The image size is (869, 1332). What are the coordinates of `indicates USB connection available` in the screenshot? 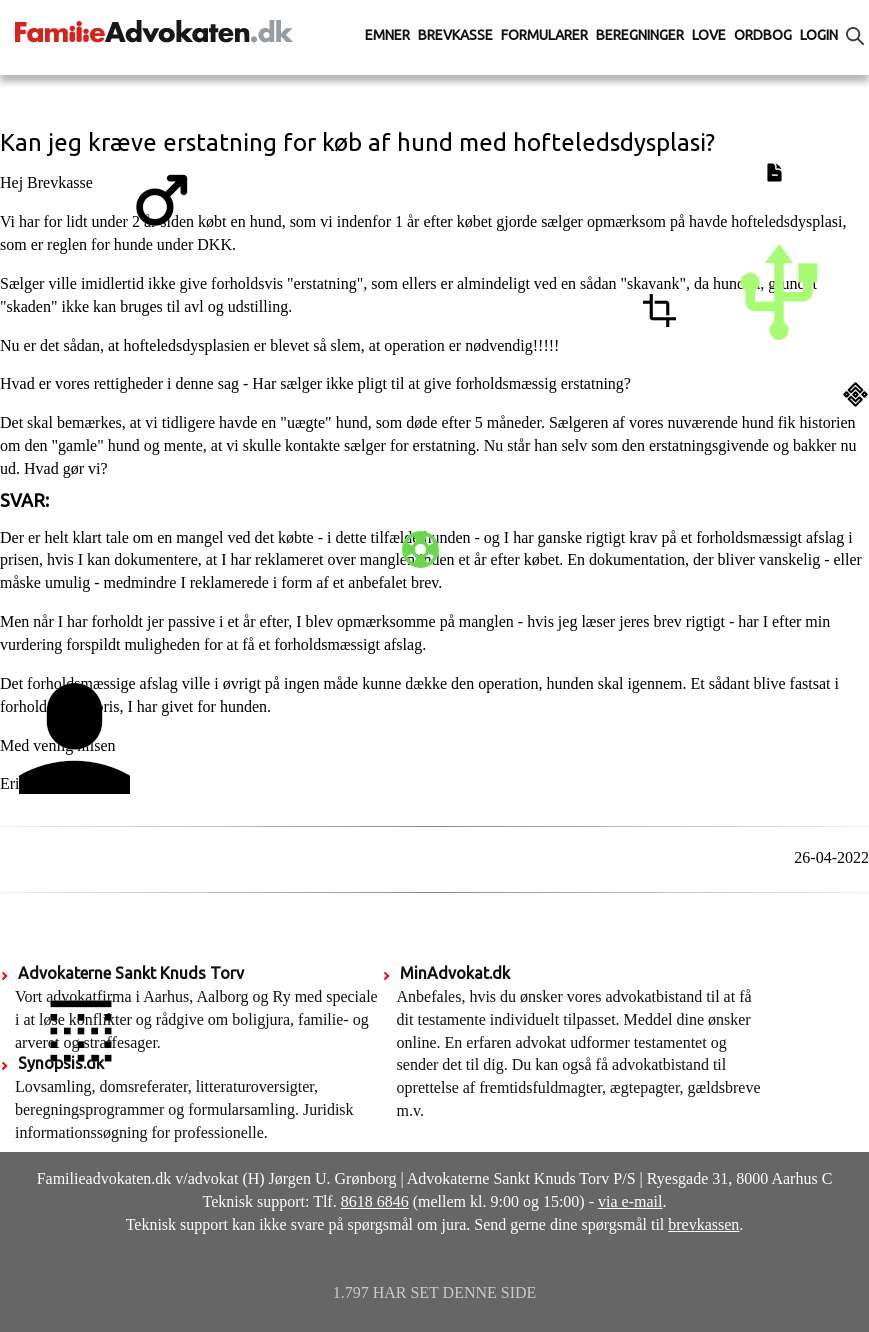 It's located at (779, 292).